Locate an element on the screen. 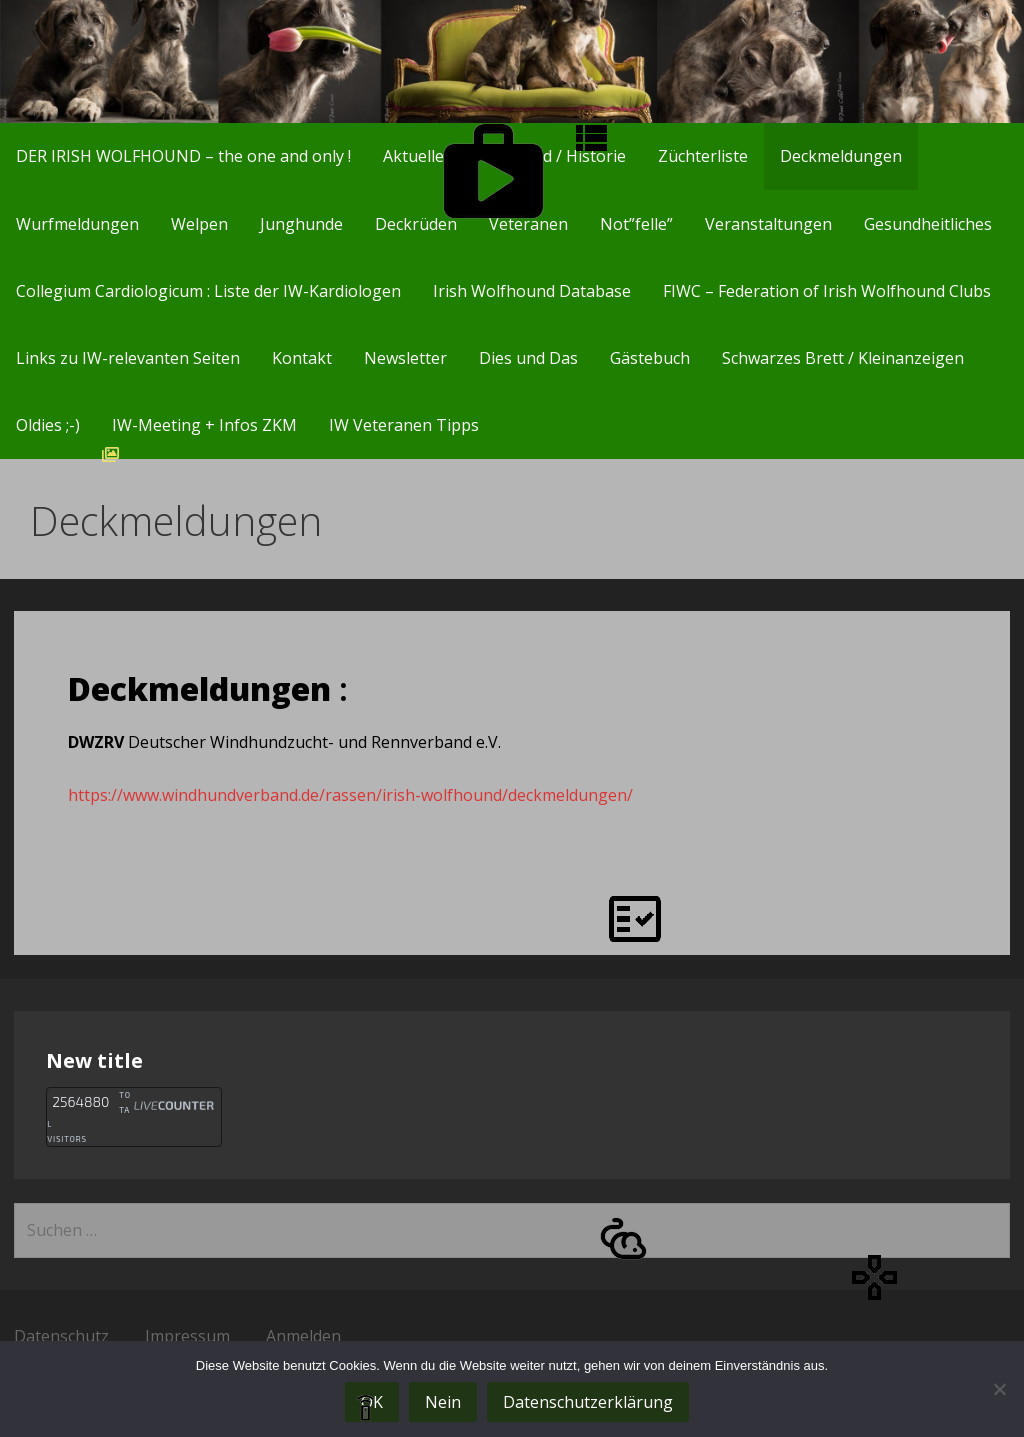 Image resolution: width=1024 pixels, height=1437 pixels. access remote control settings is located at coordinates (365, 1408).